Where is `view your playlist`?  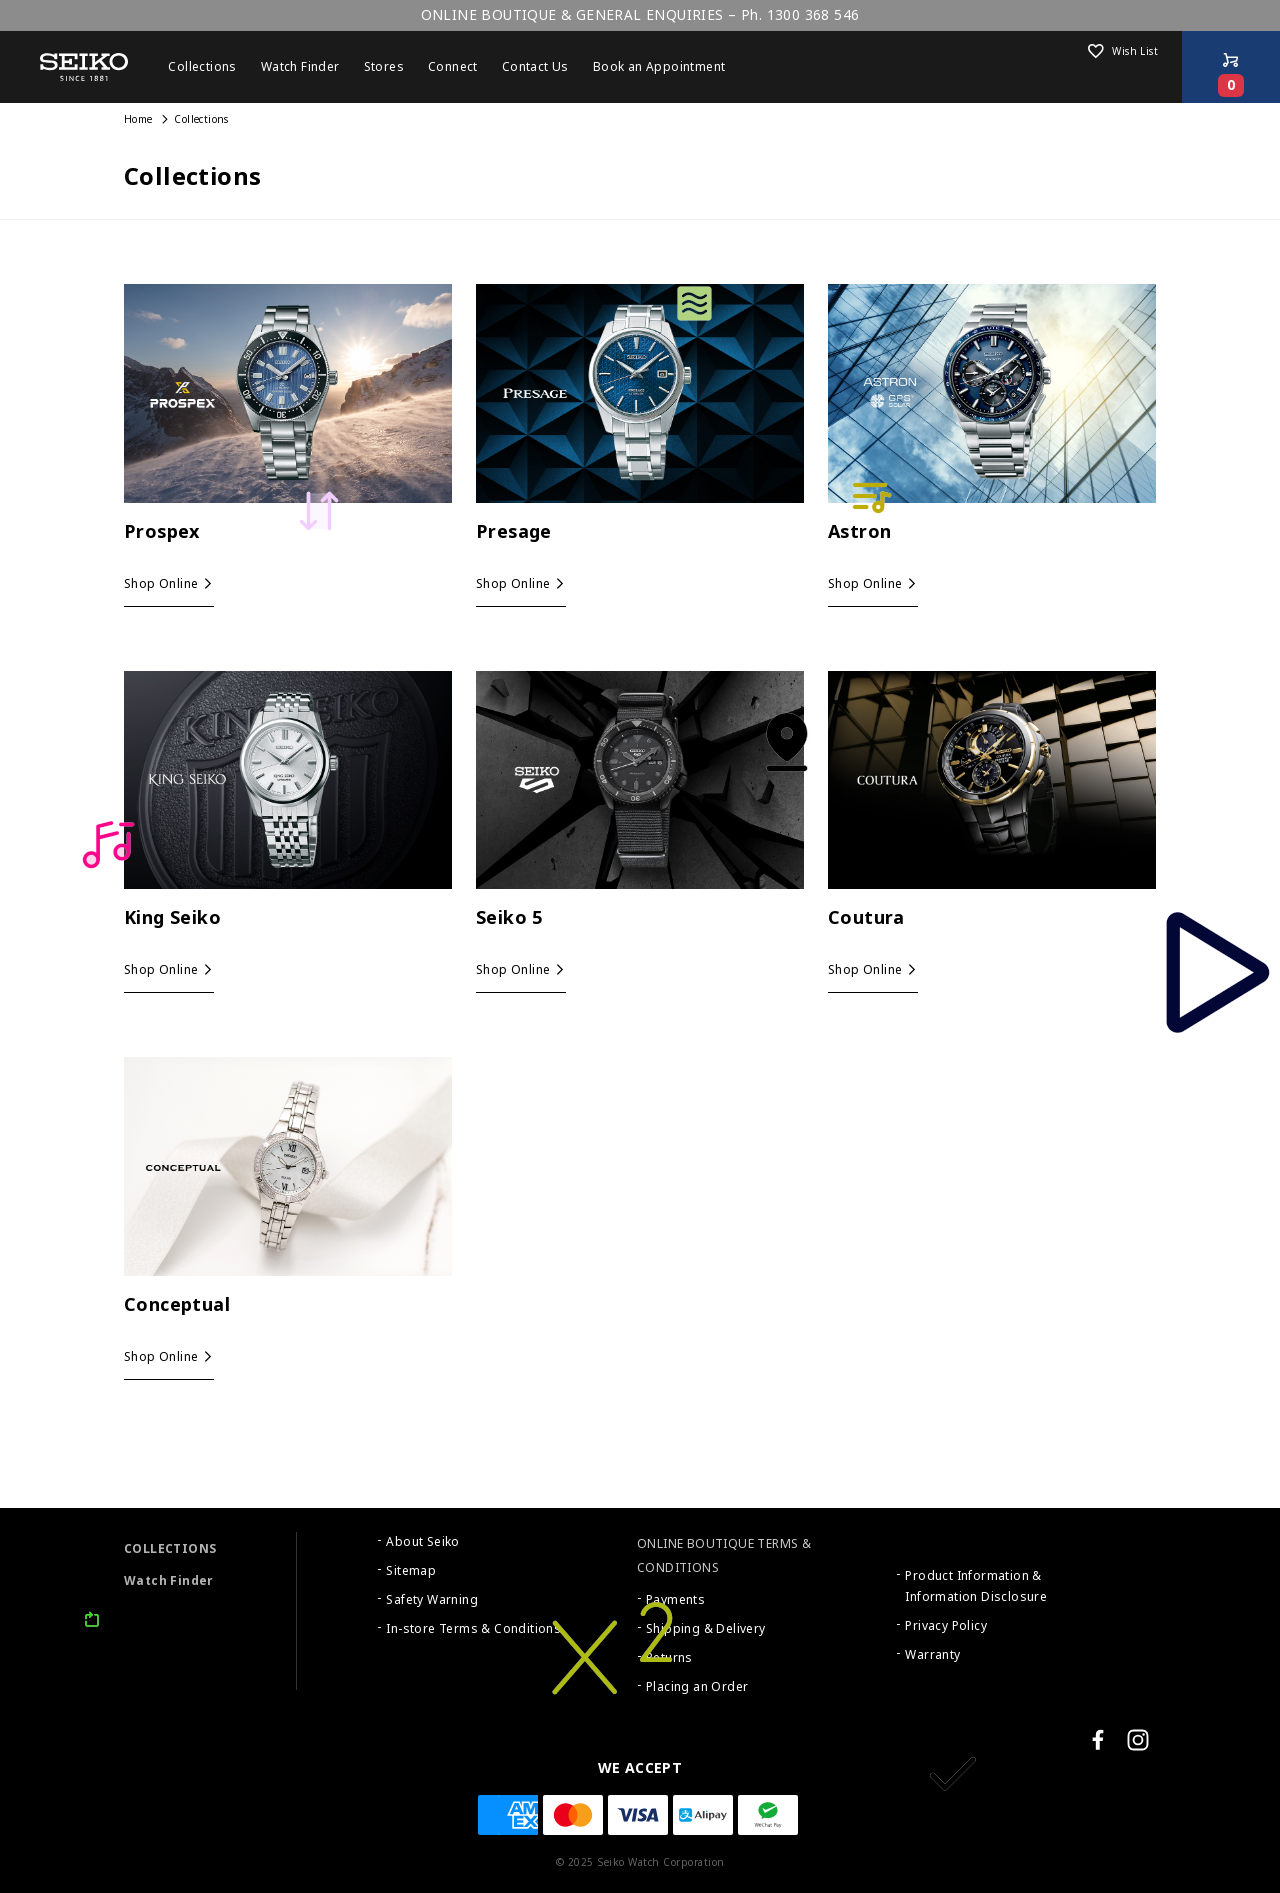 view your playlist is located at coordinates (870, 496).